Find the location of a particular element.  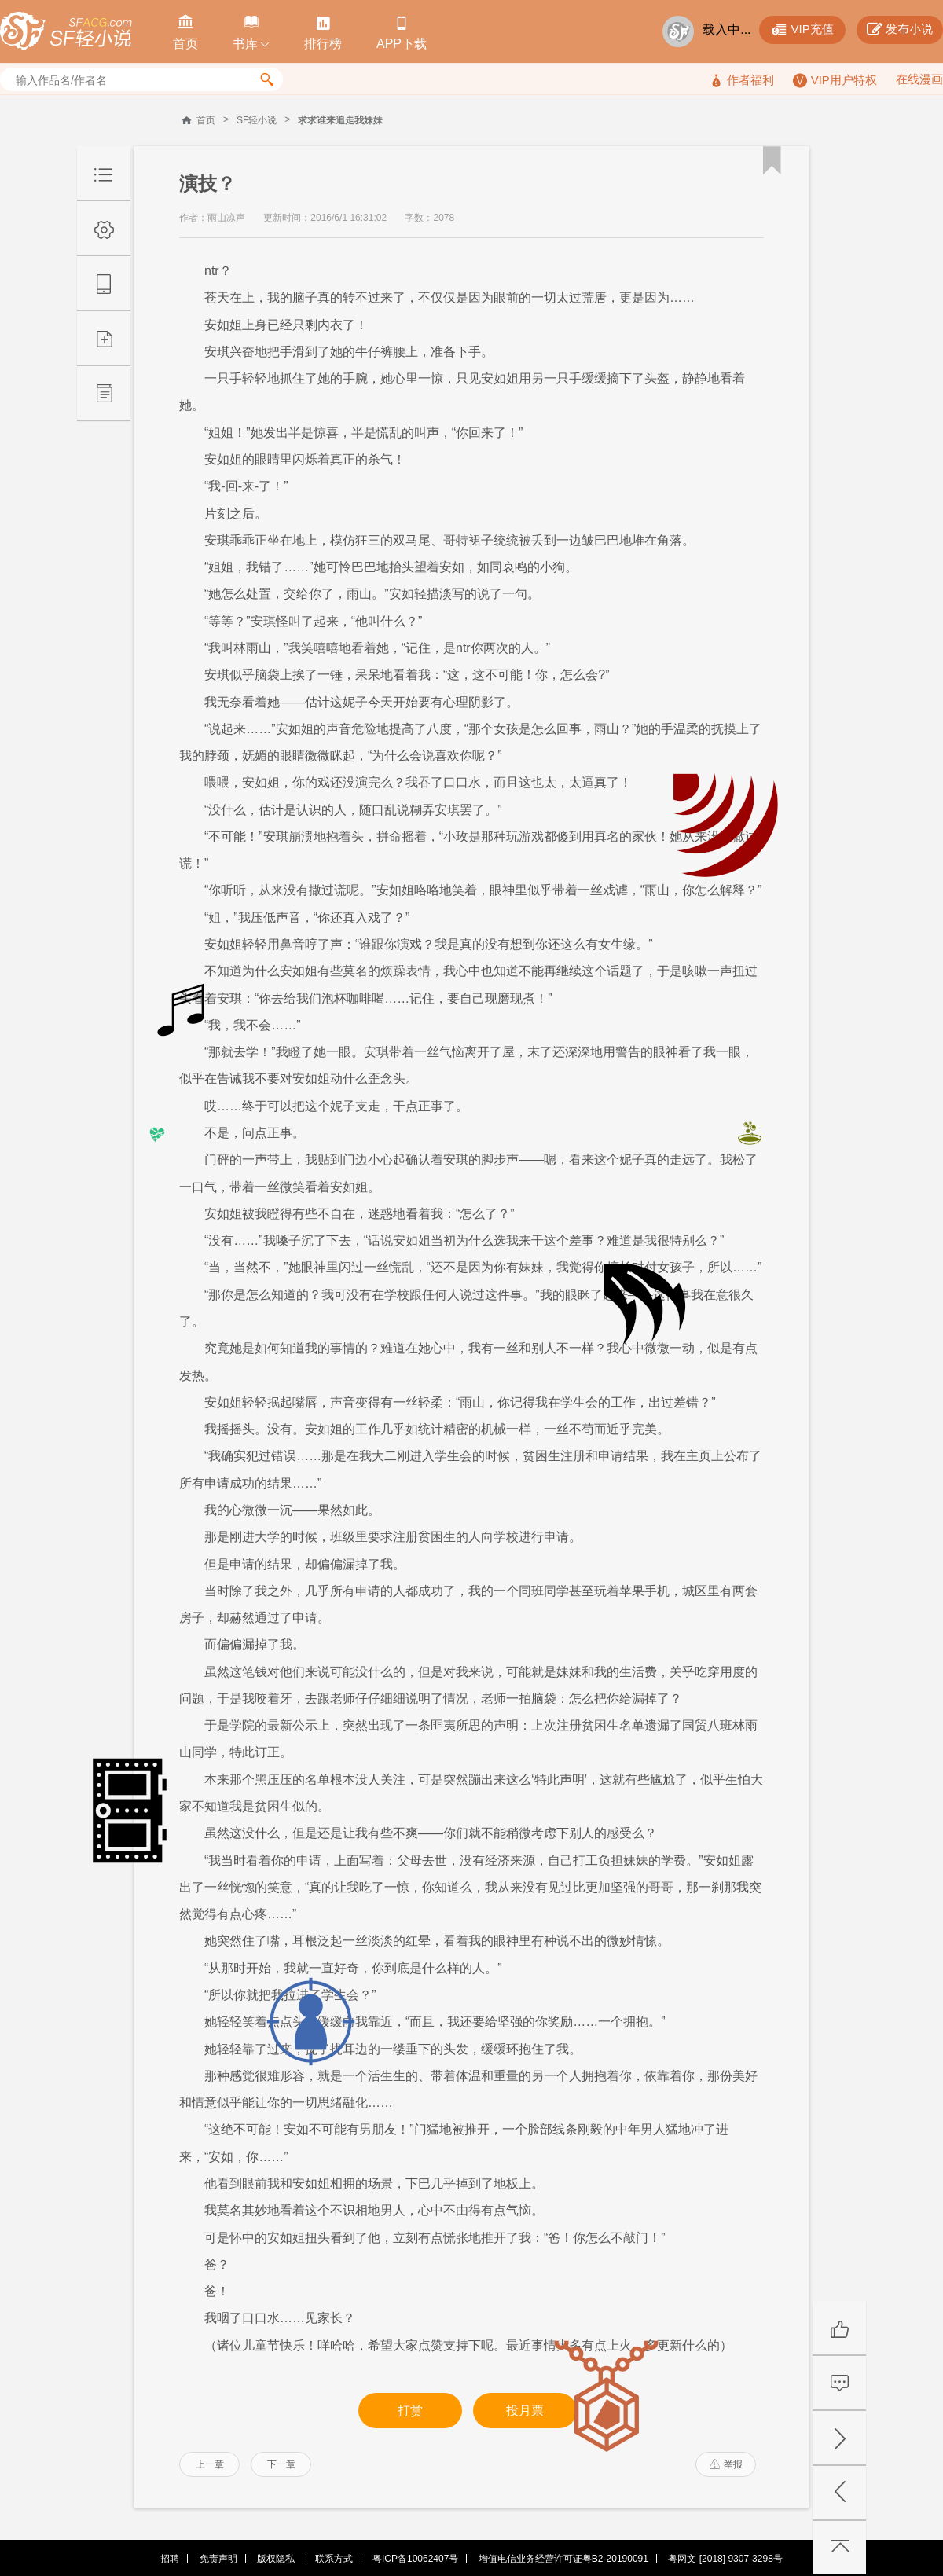

access door or entrance settings in a game is located at coordinates (130, 1811).